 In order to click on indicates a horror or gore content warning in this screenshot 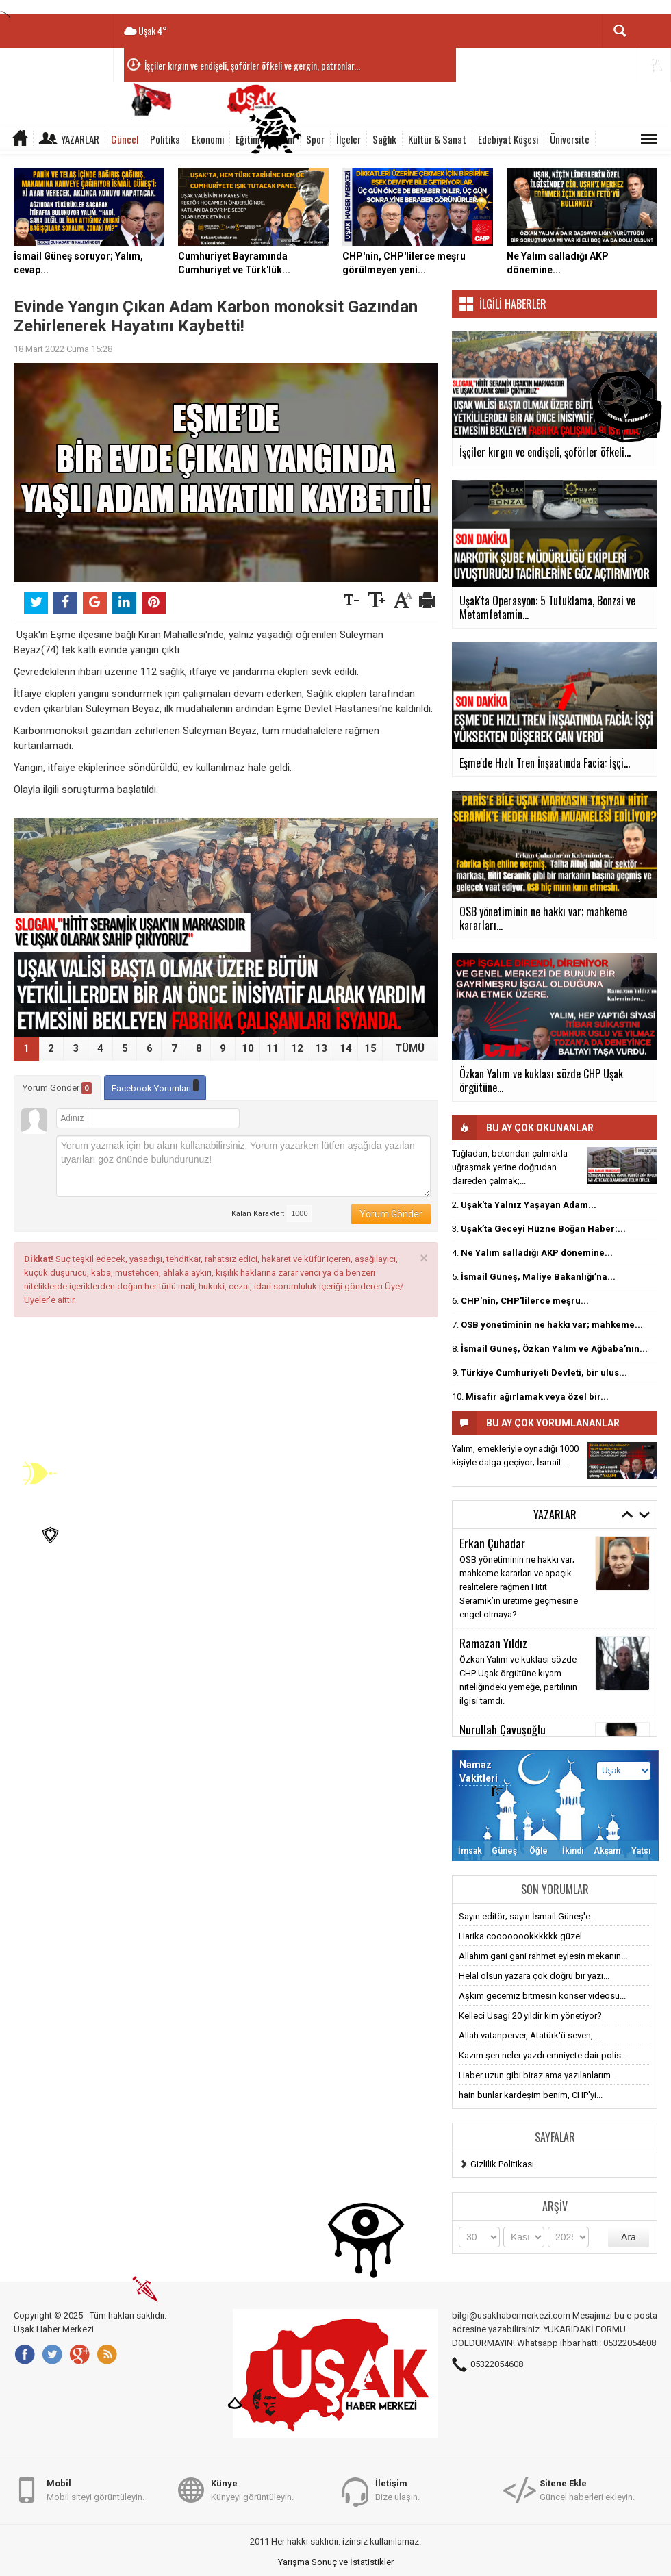, I will do `click(366, 2240)`.